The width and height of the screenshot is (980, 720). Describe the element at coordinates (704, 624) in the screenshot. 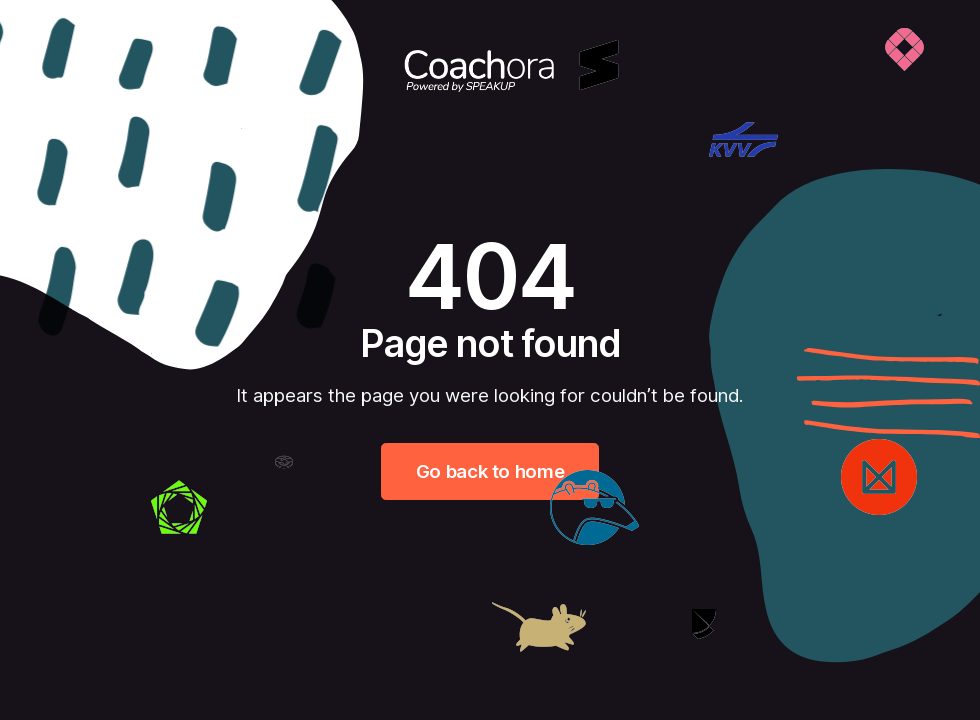

I see `open Poetry package manager` at that location.